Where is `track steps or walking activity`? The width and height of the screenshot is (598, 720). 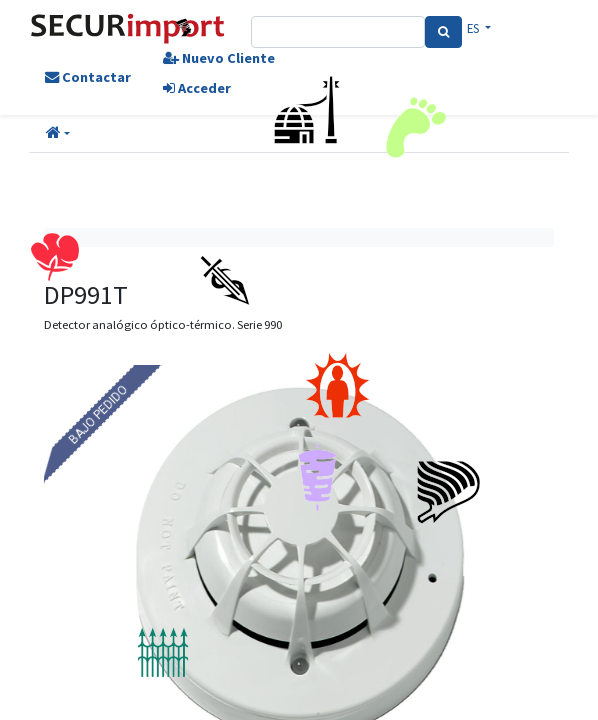 track steps or walking activity is located at coordinates (415, 127).